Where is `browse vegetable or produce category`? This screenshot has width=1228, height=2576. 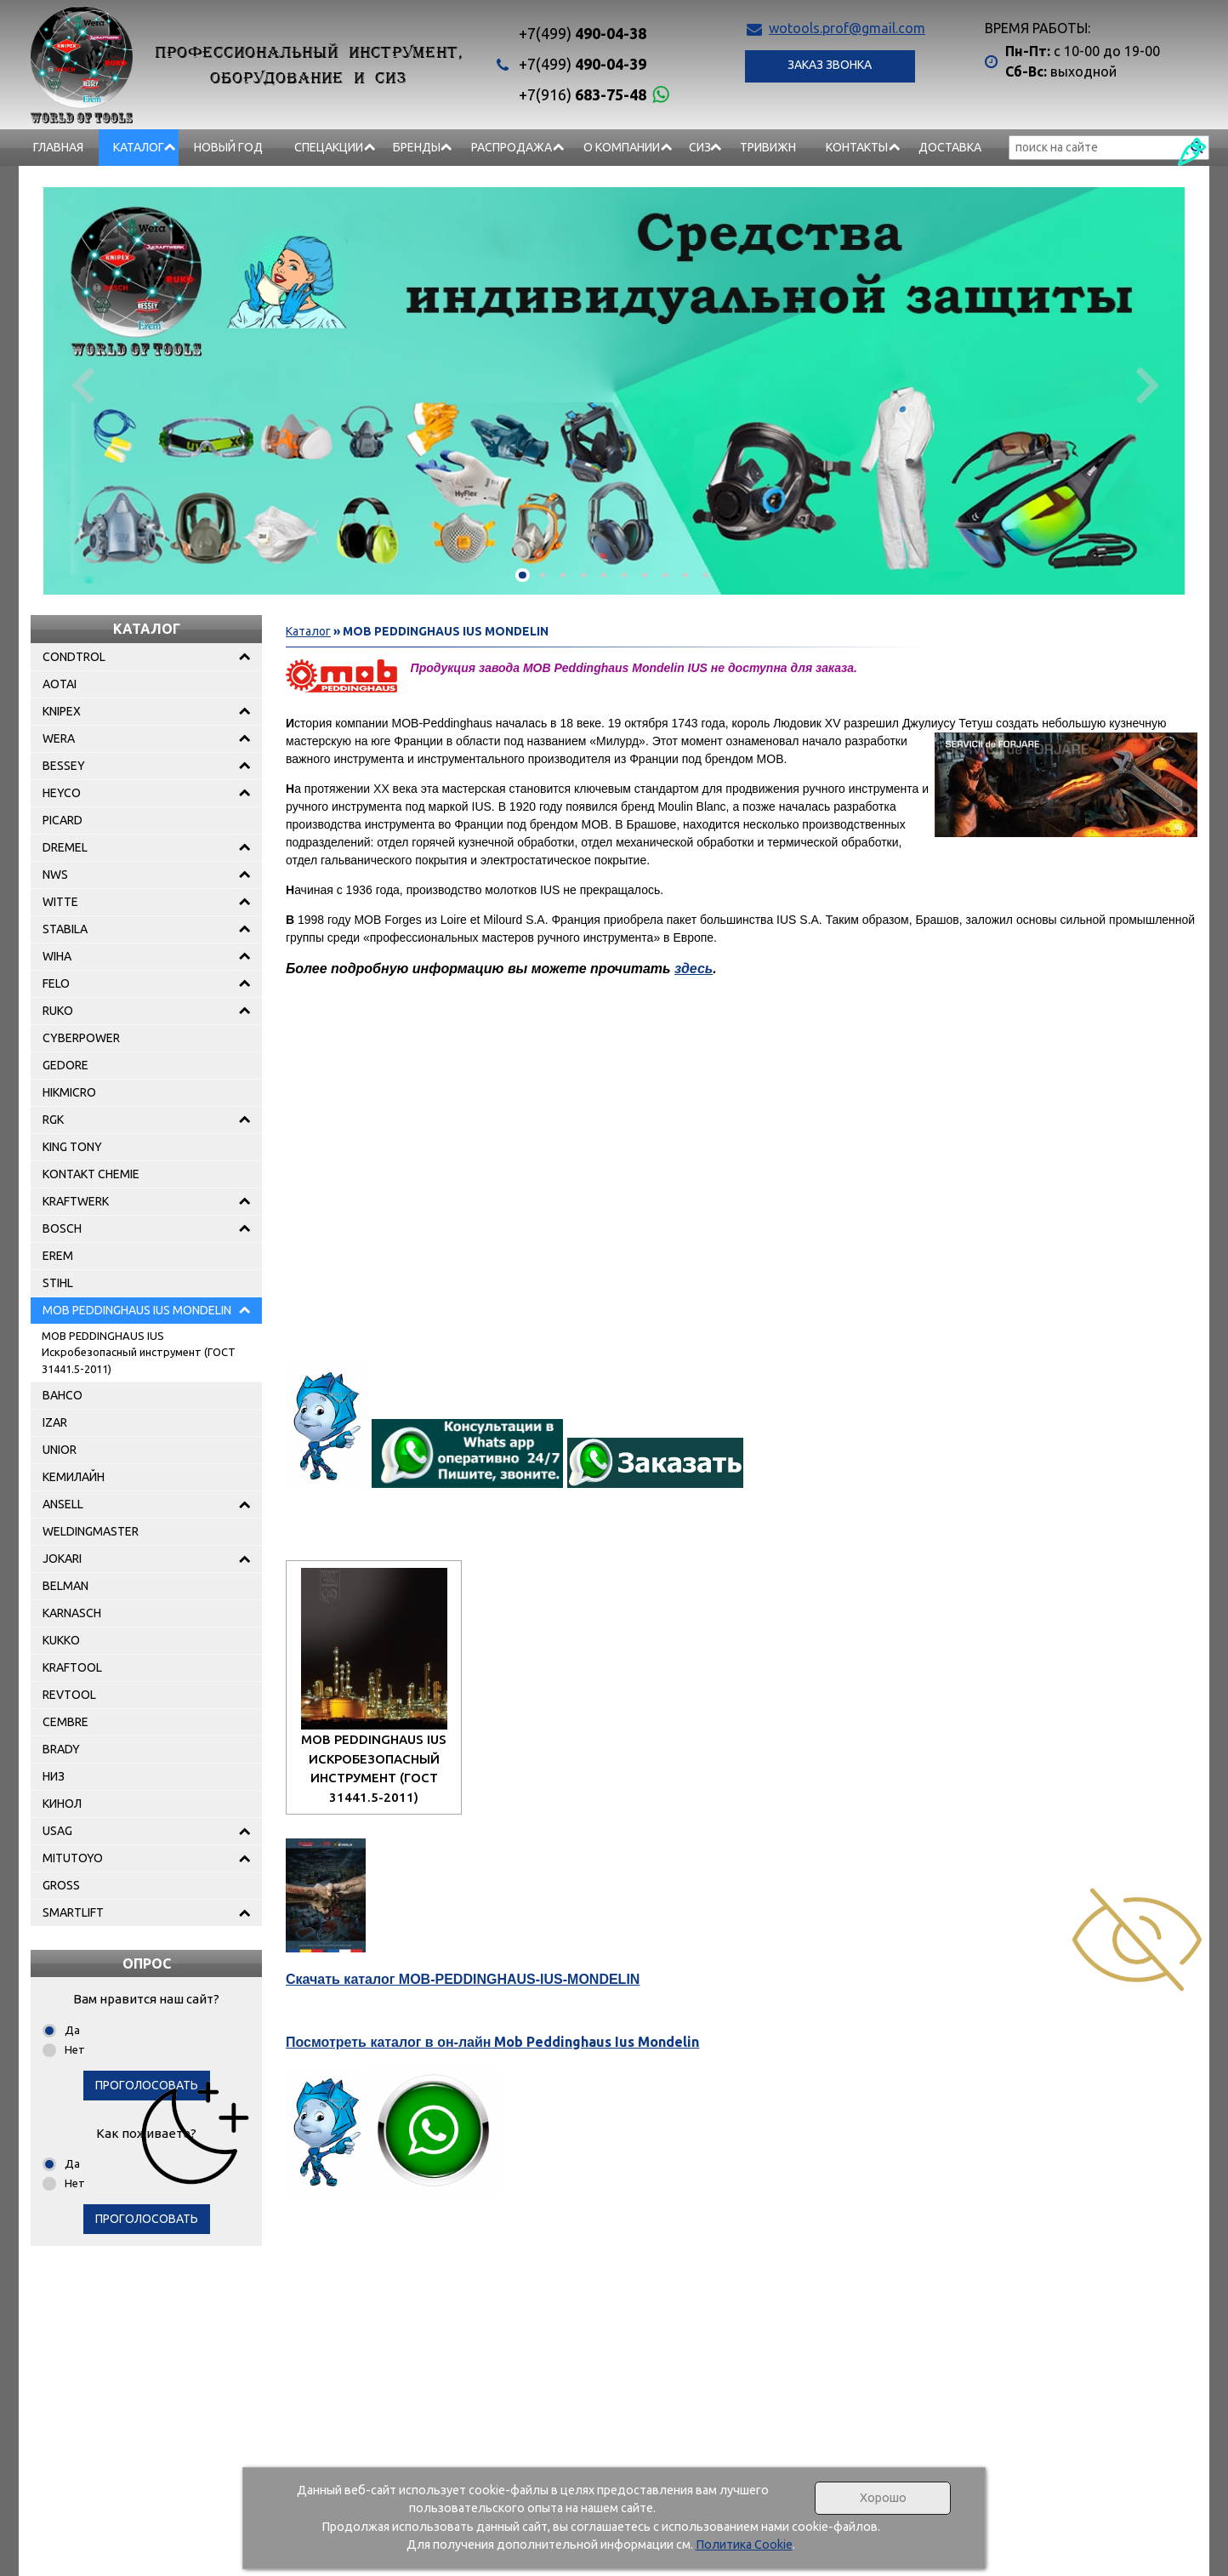
browse vegetable or produce category is located at coordinates (1191, 152).